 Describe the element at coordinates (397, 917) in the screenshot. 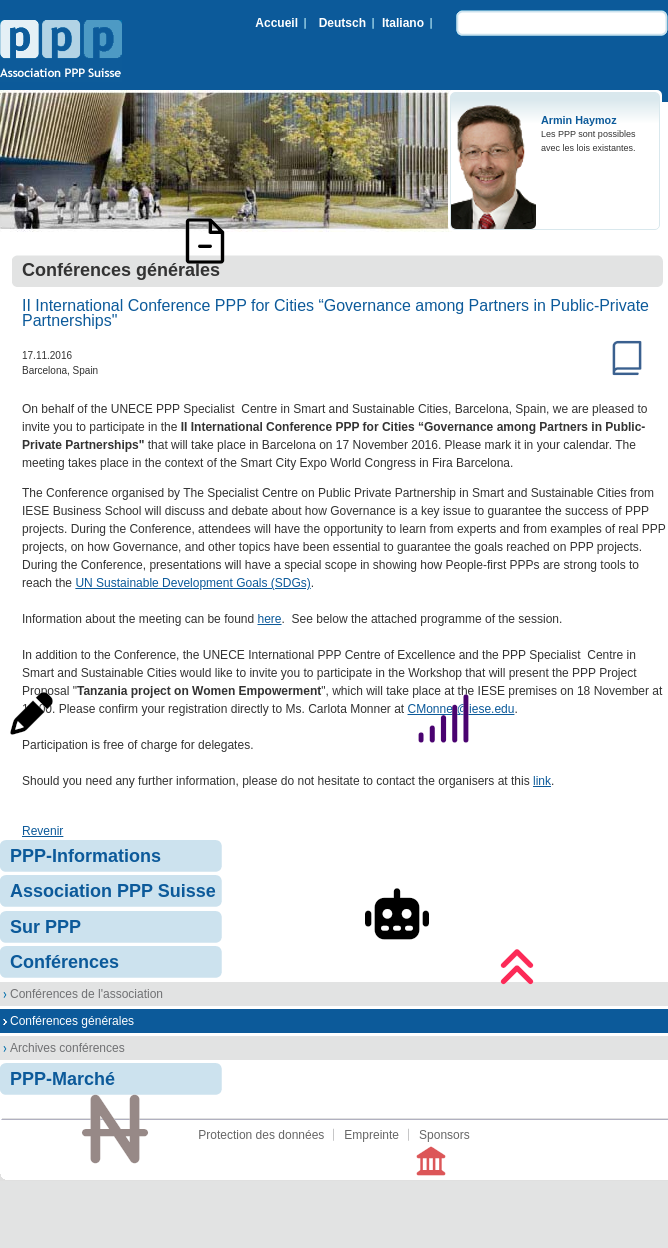

I see `access AI assistant or chatbot features` at that location.